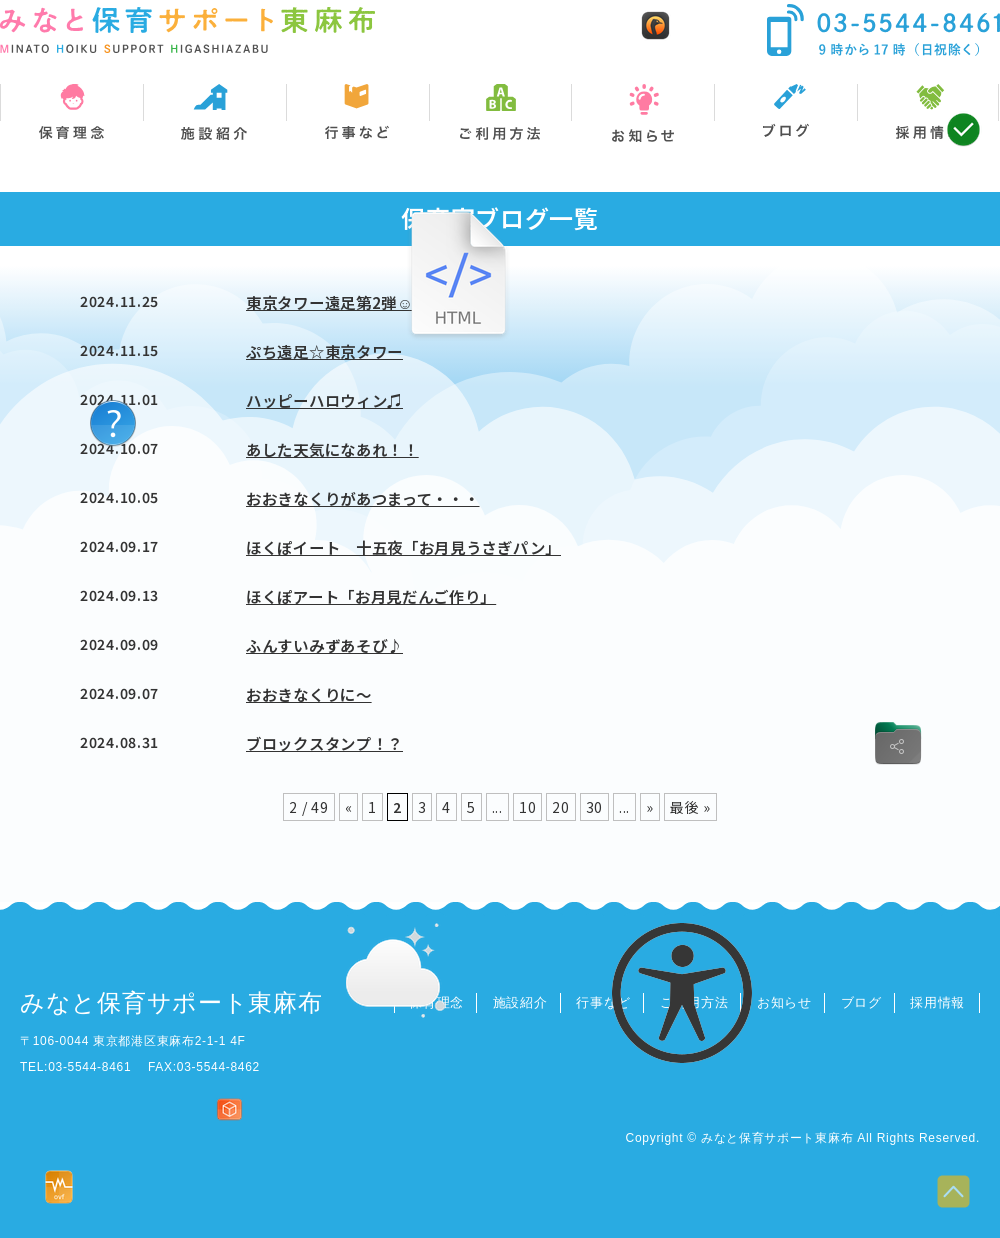 This screenshot has width=1000, height=1238. I want to click on open a VirtualBox appliance file, so click(59, 1187).